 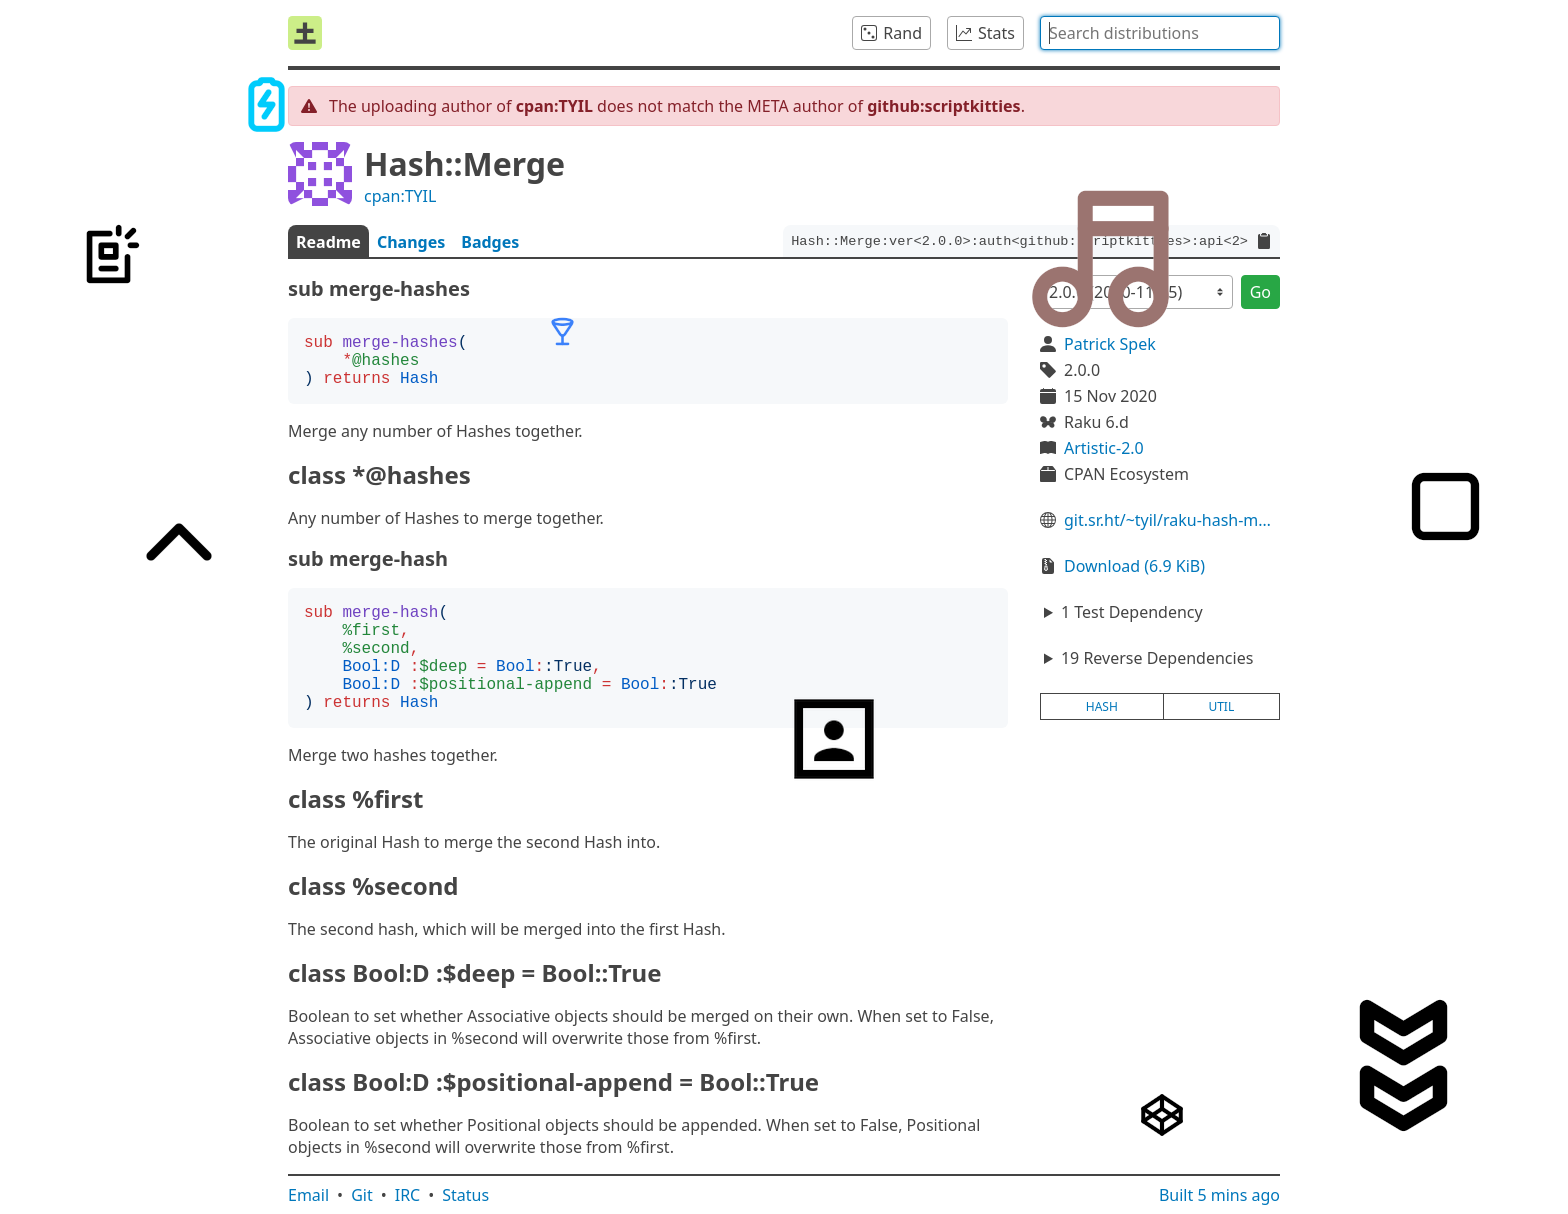 I want to click on stop media playback, so click(x=1445, y=506).